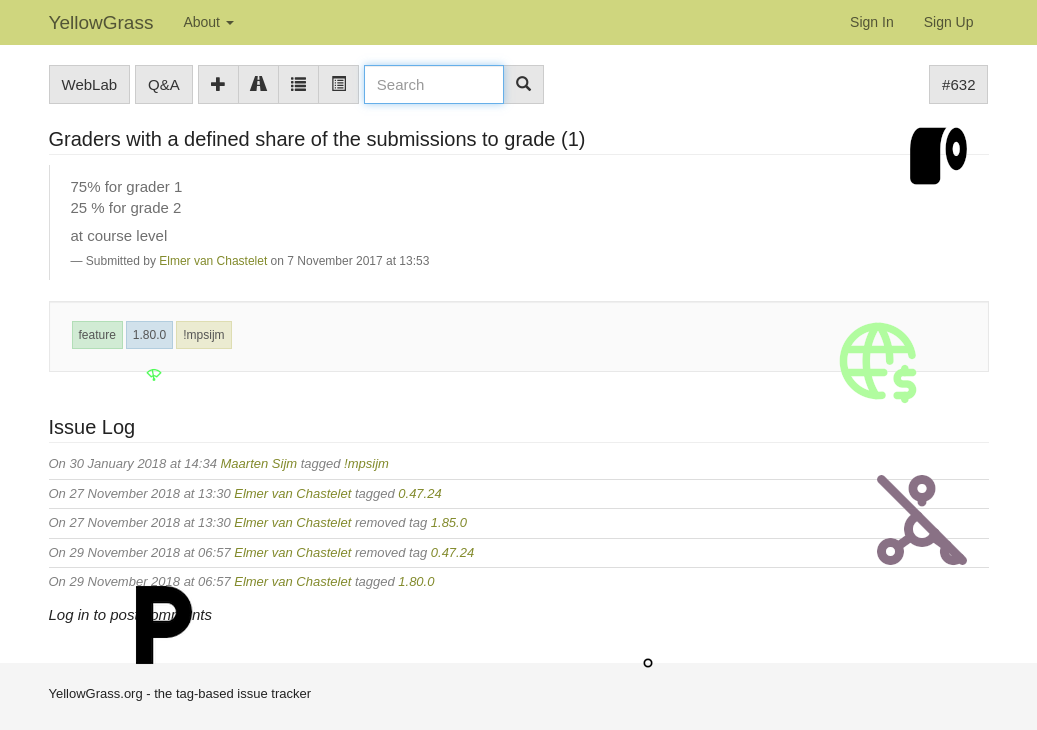 The image size is (1037, 730). I want to click on find nearby parking locations, so click(162, 625).